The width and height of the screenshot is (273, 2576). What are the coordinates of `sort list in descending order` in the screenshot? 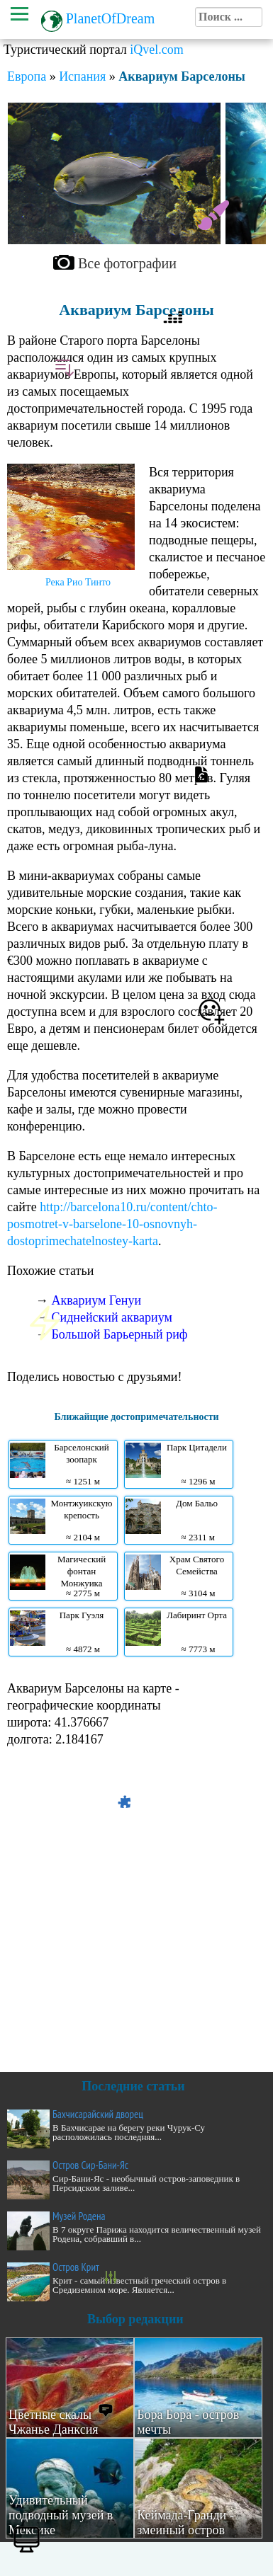 It's located at (65, 367).